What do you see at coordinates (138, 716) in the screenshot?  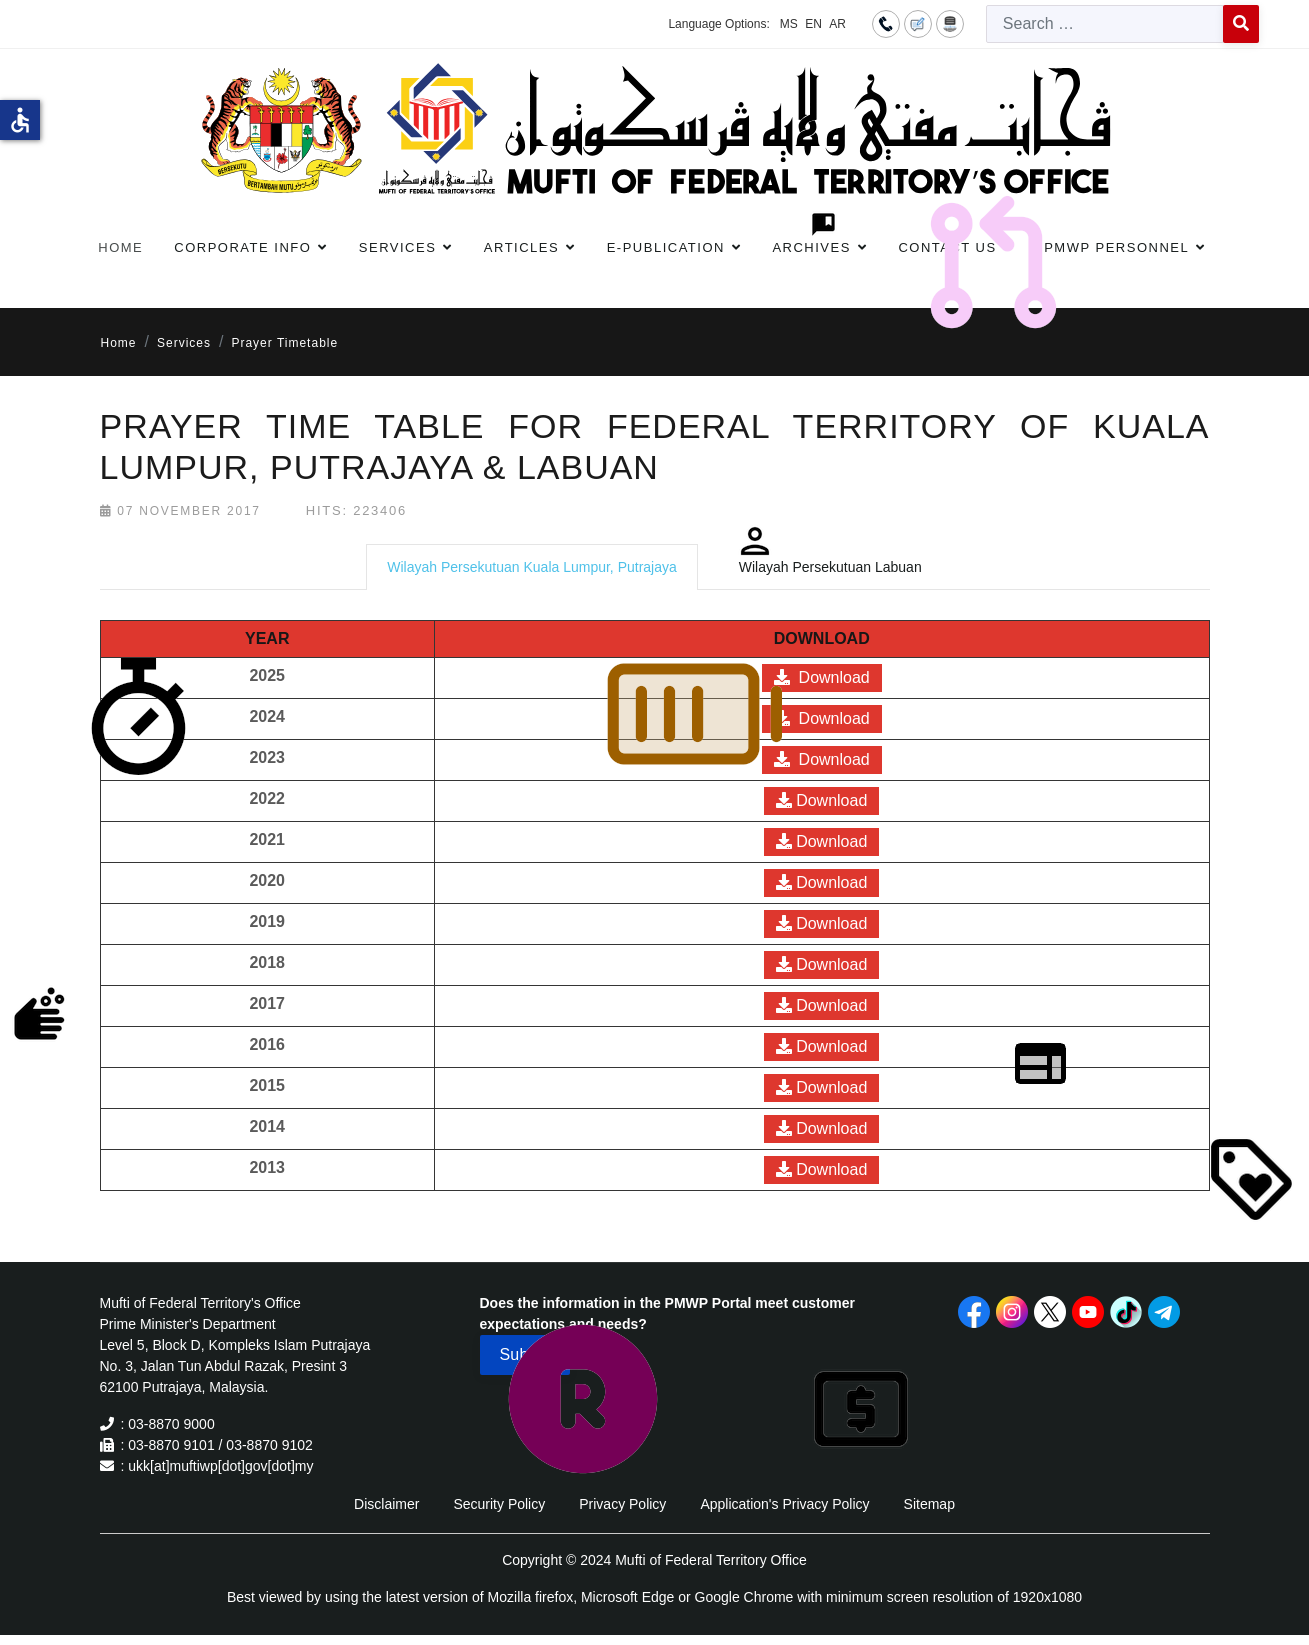 I see `set or start a timer` at bounding box center [138, 716].